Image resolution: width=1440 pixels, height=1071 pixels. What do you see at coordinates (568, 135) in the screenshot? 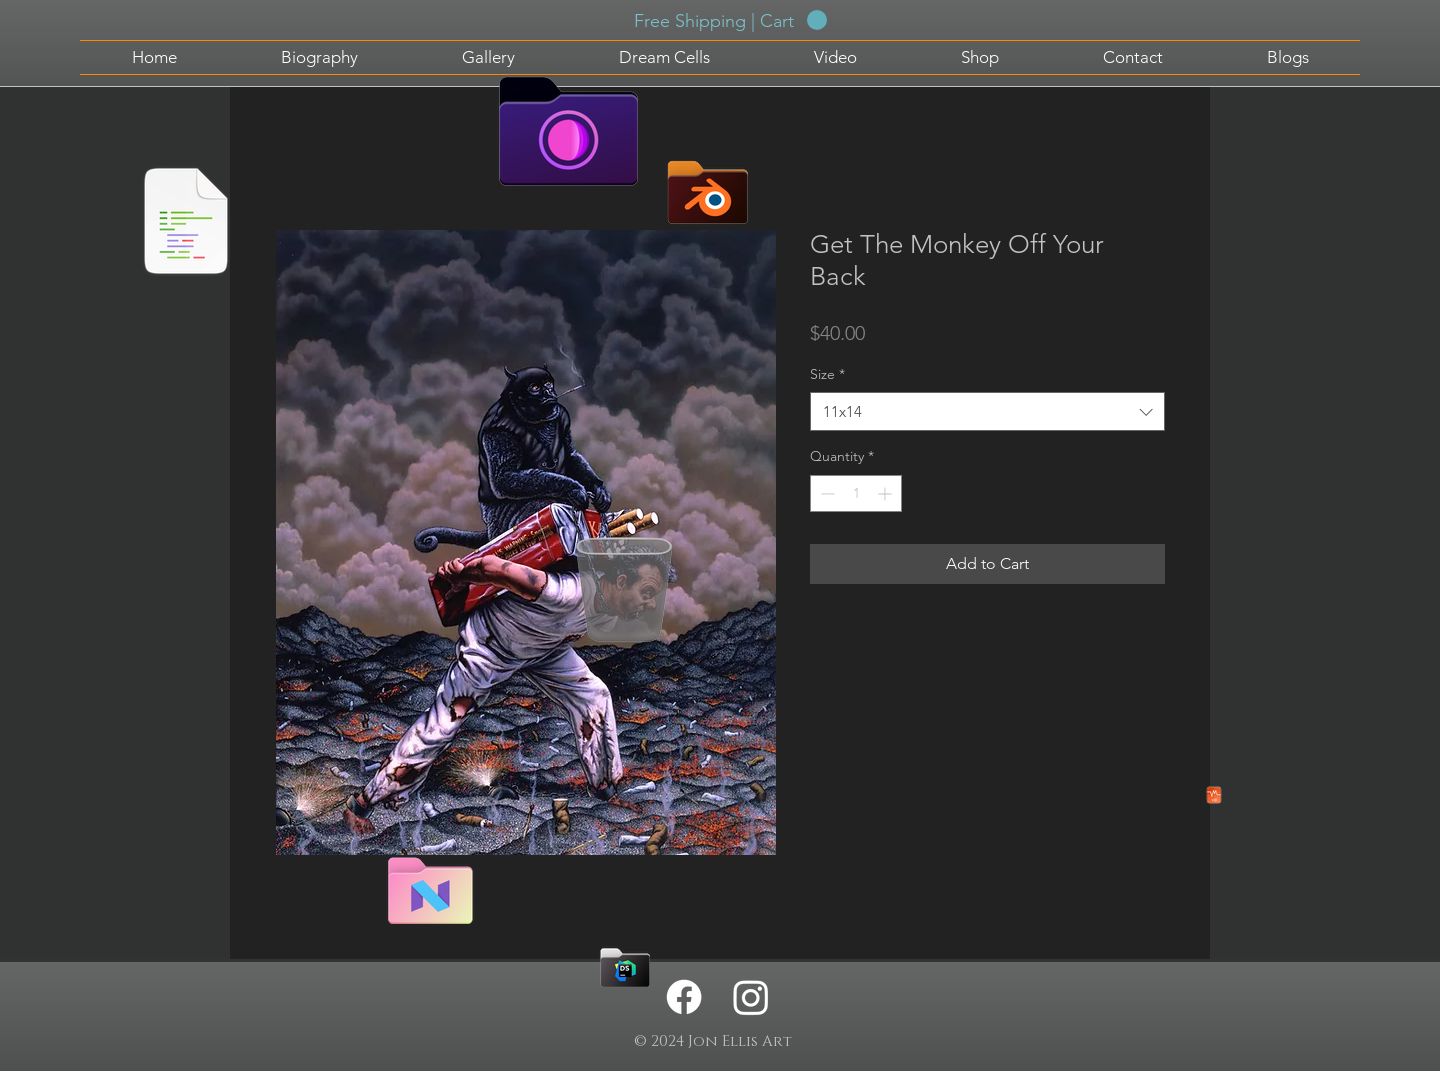
I see `open wondershare demoair folder` at bounding box center [568, 135].